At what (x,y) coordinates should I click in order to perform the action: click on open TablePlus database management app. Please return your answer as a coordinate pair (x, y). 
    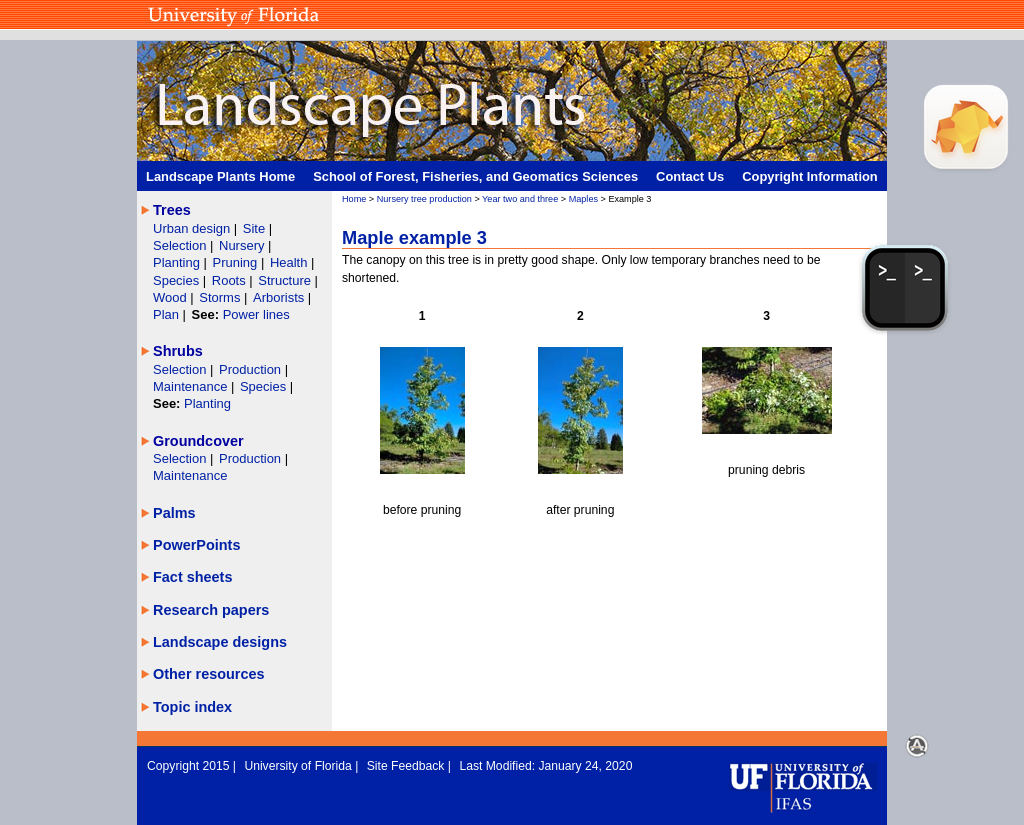
    Looking at the image, I should click on (966, 127).